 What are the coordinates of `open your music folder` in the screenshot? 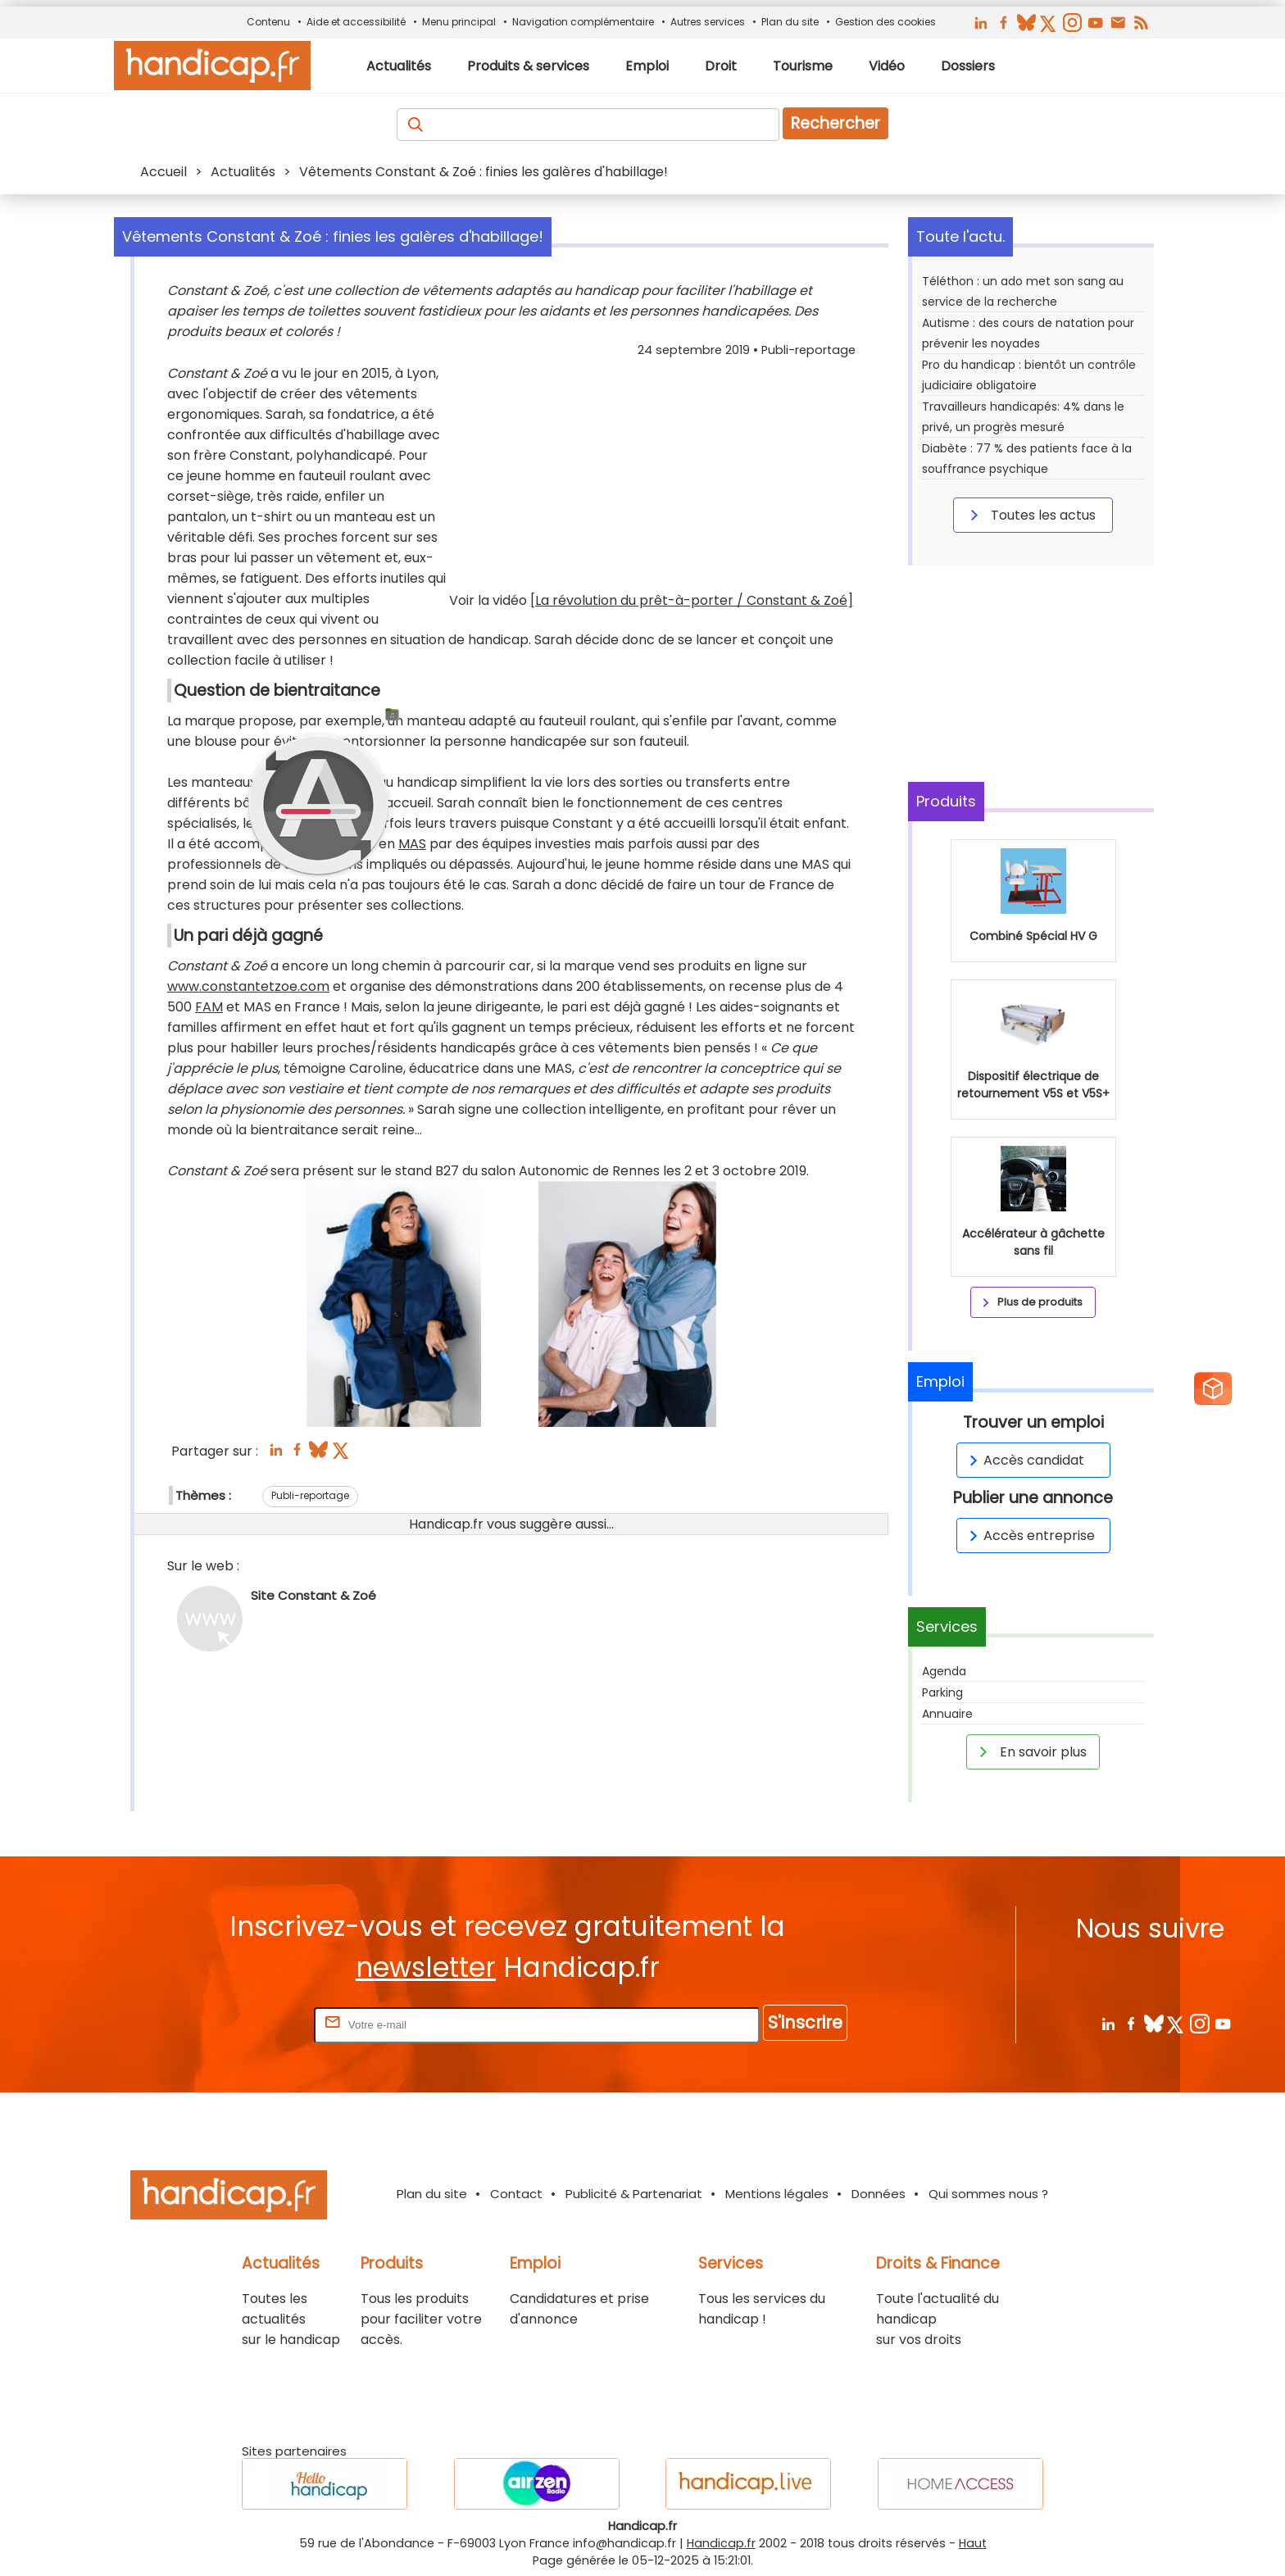 It's located at (392, 714).